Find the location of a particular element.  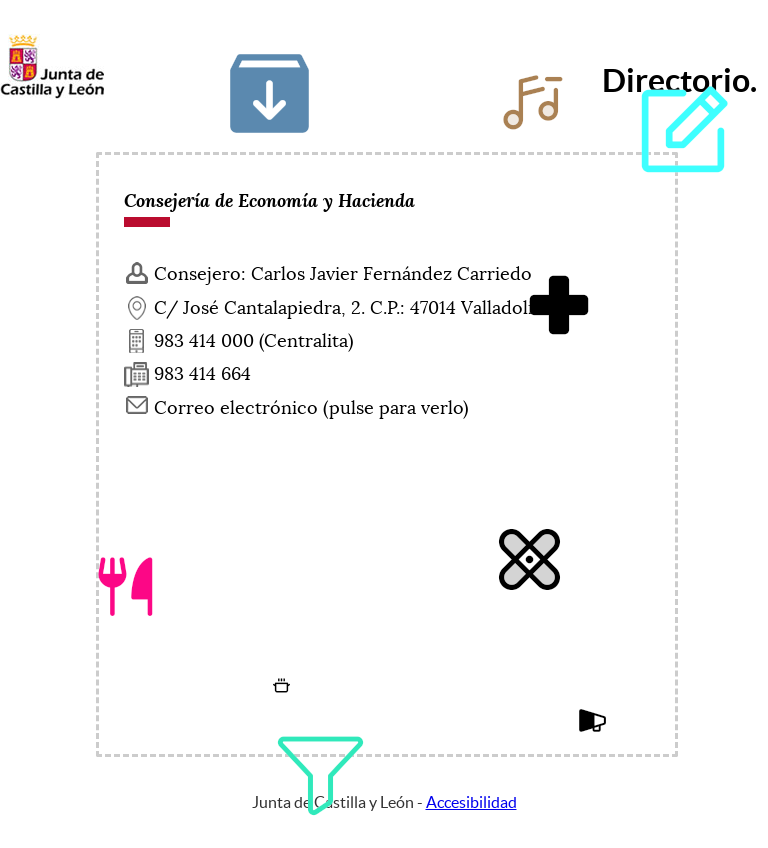

access health or medical information is located at coordinates (559, 305).